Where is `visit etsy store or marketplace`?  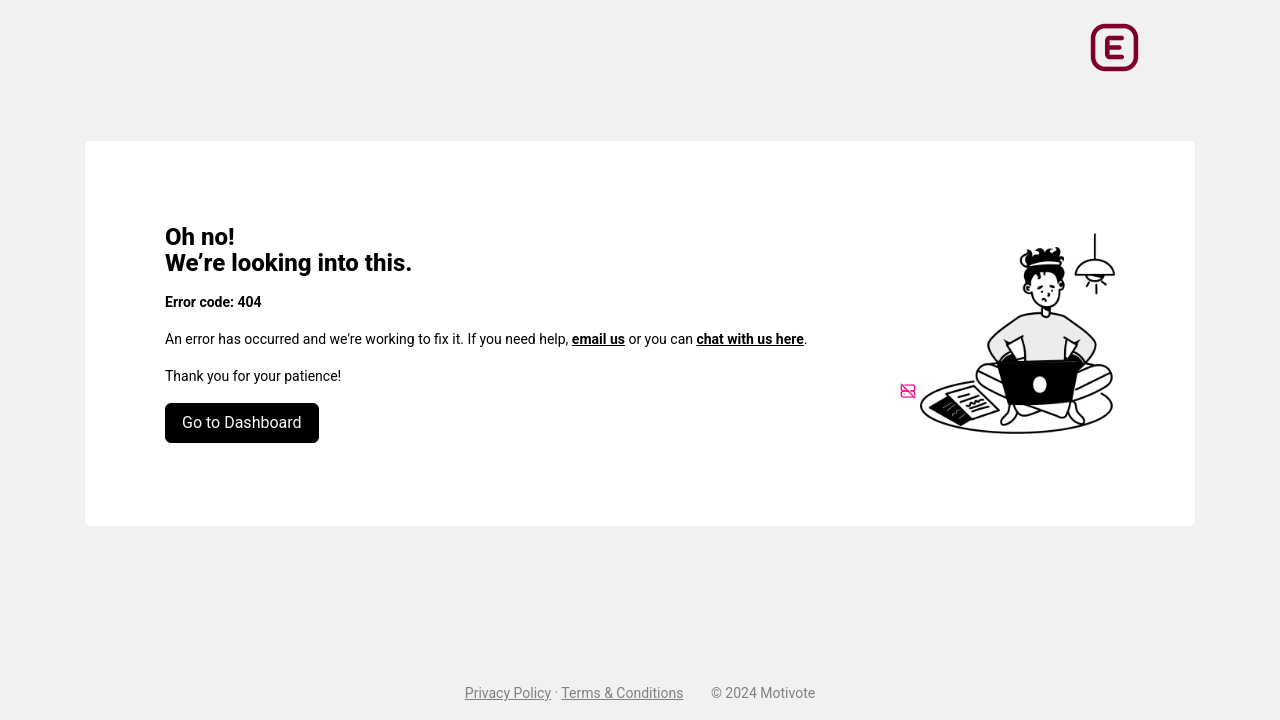
visit etsy store or marketplace is located at coordinates (1114, 47).